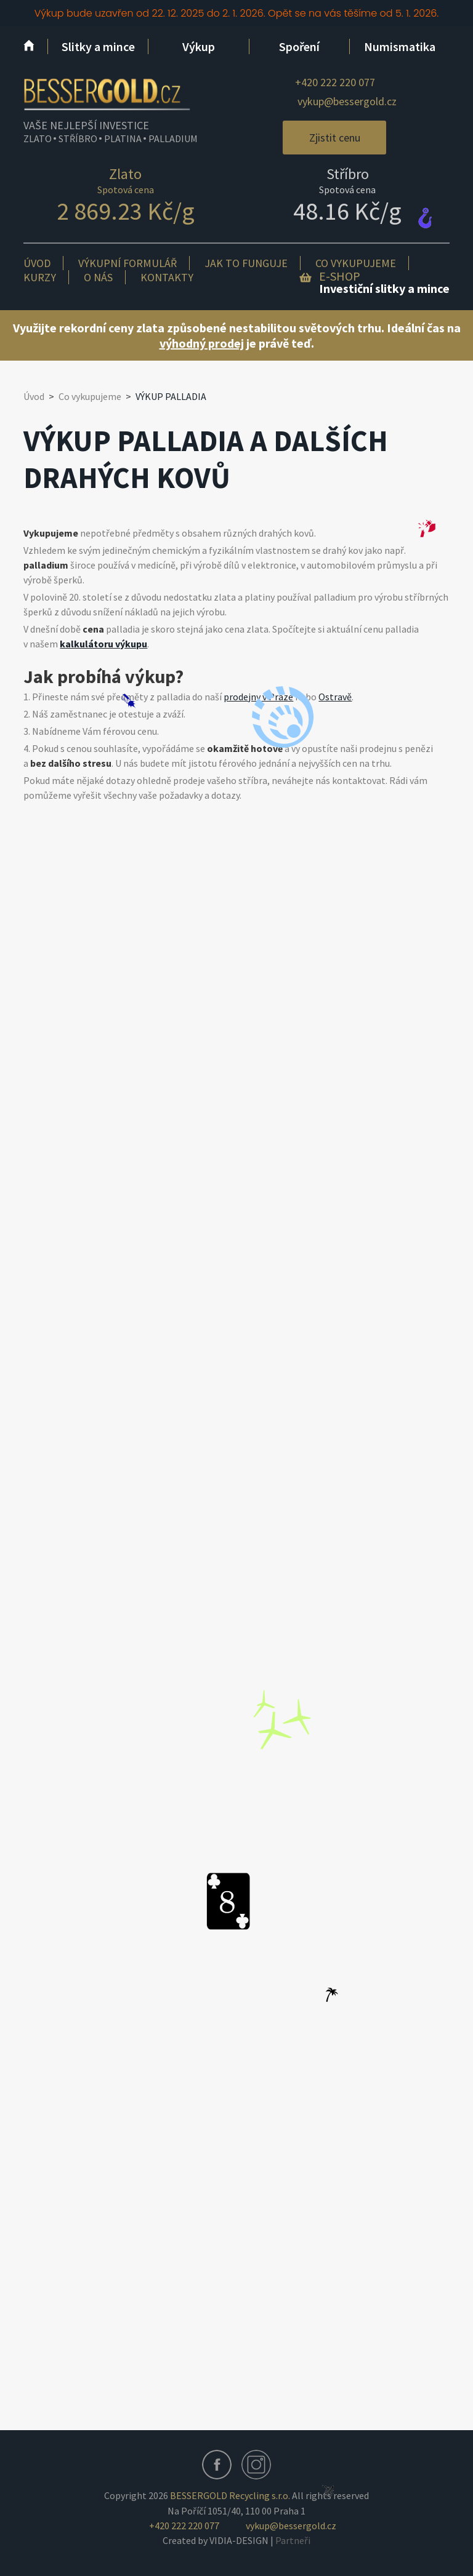  Describe the element at coordinates (228, 1901) in the screenshot. I see `eight of clubs playing card` at that location.